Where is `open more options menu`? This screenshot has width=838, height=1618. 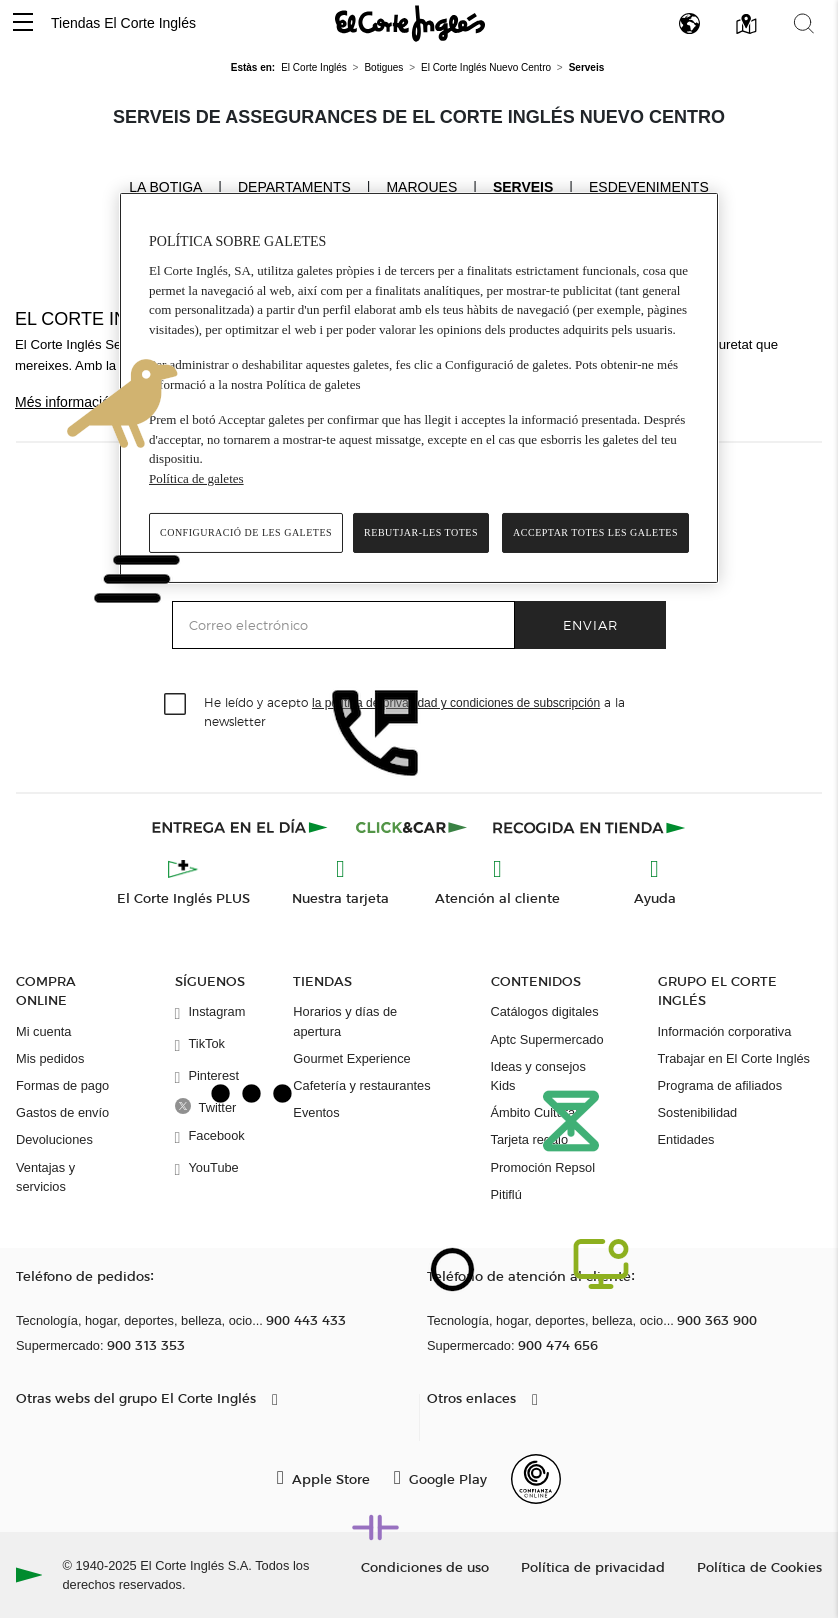 open more options menu is located at coordinates (251, 1093).